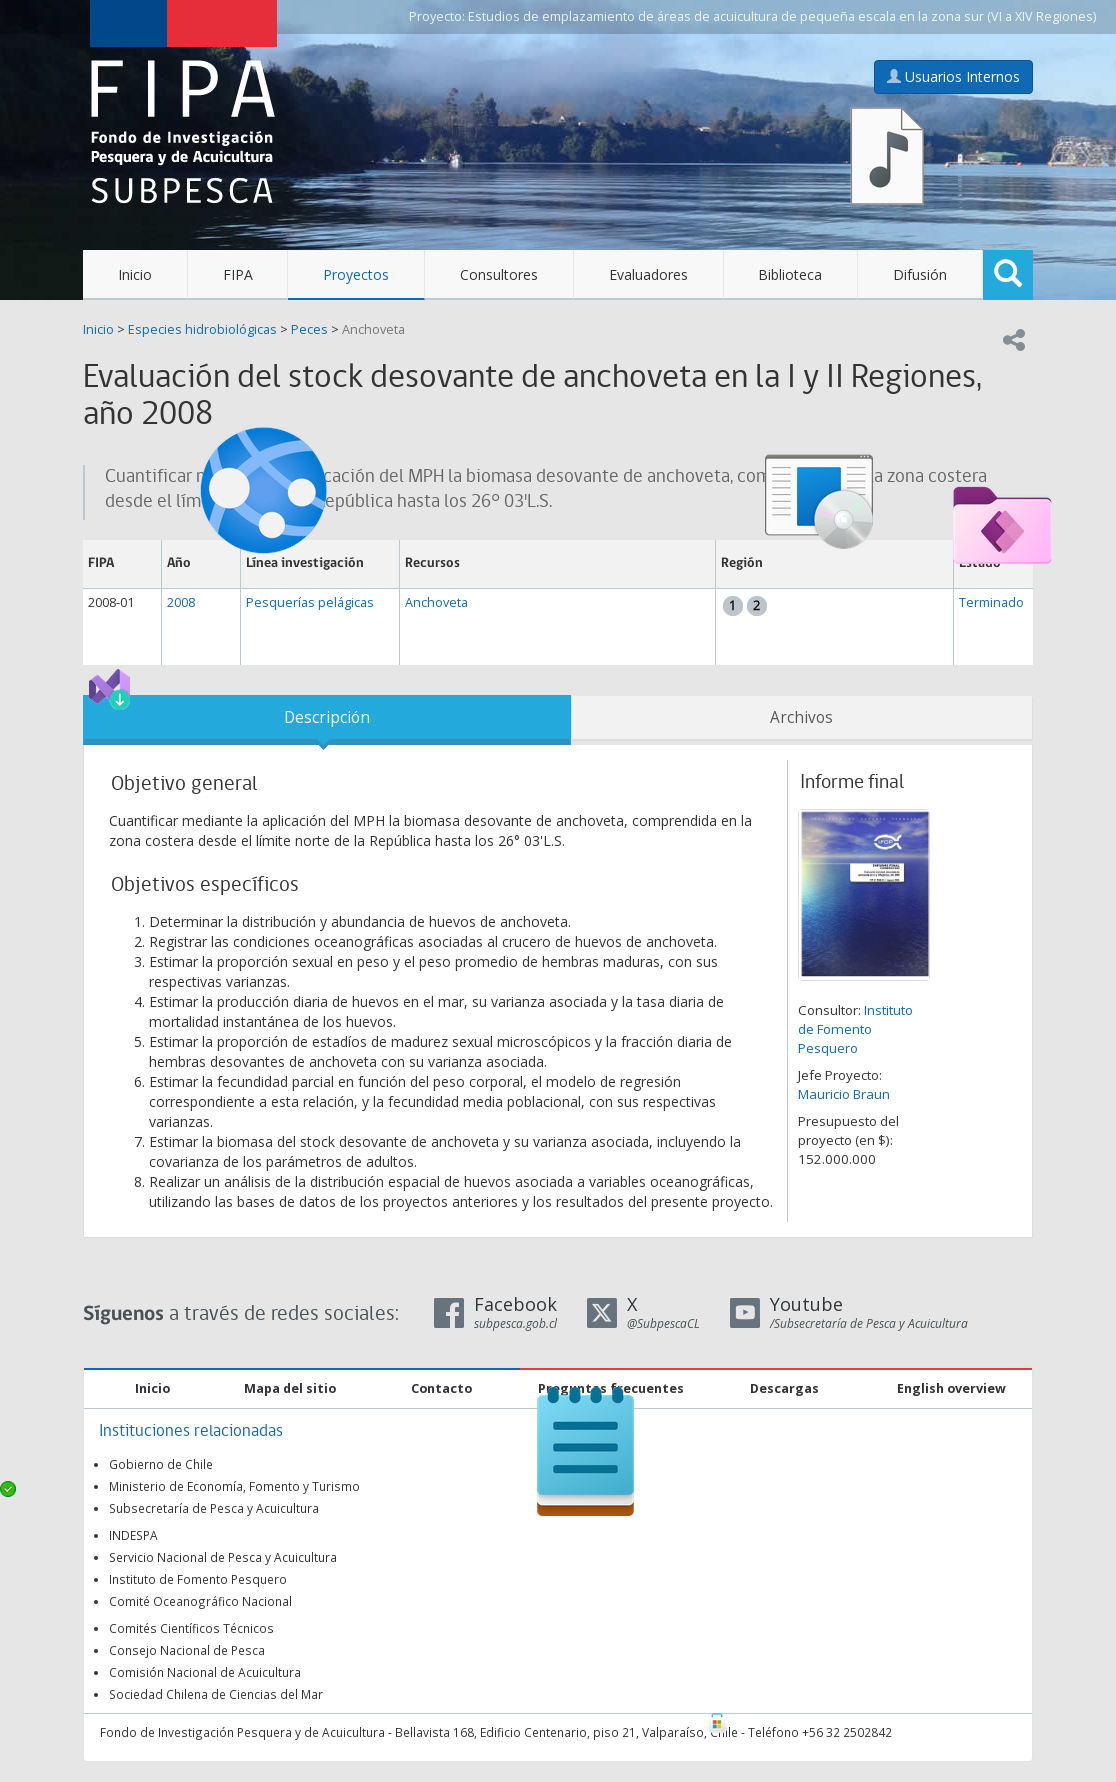 The width and height of the screenshot is (1116, 1782). Describe the element at coordinates (887, 156) in the screenshot. I see `open an audio file` at that location.